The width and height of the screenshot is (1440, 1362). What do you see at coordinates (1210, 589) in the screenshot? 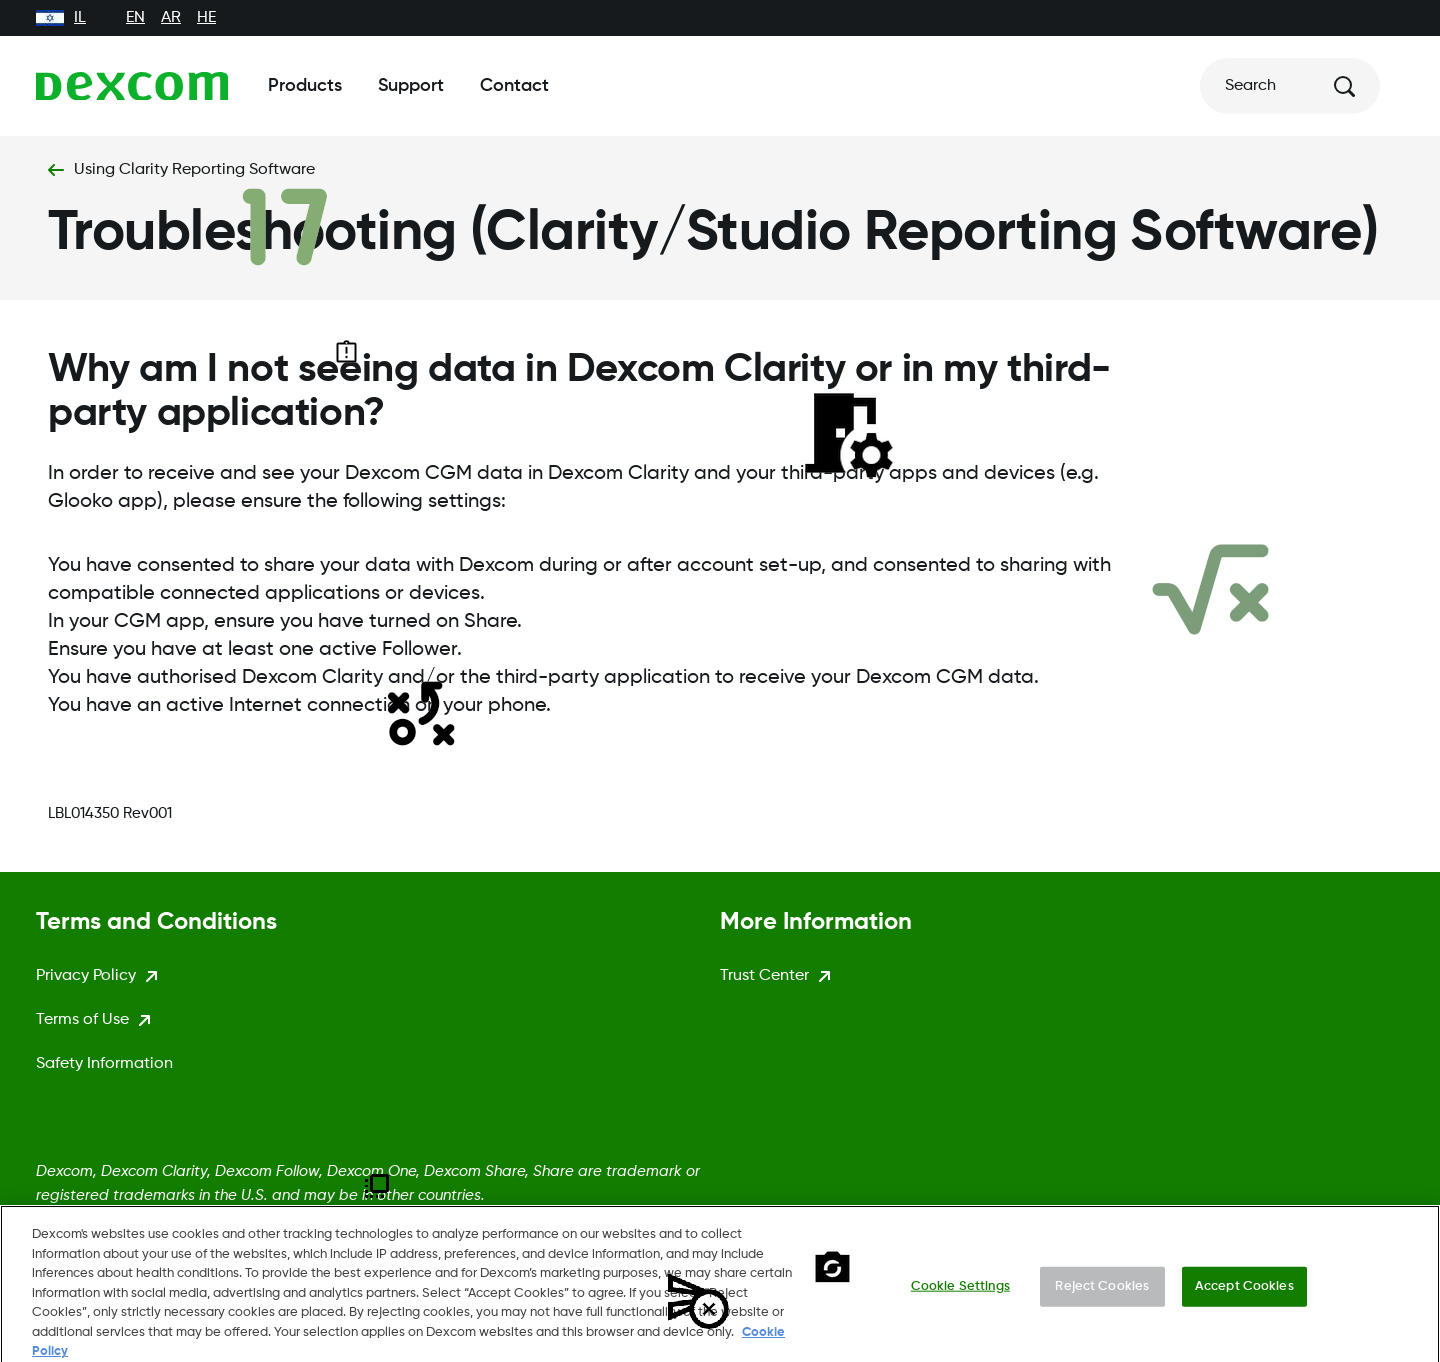
I see `access mathematical or scientific calculator functions` at bounding box center [1210, 589].